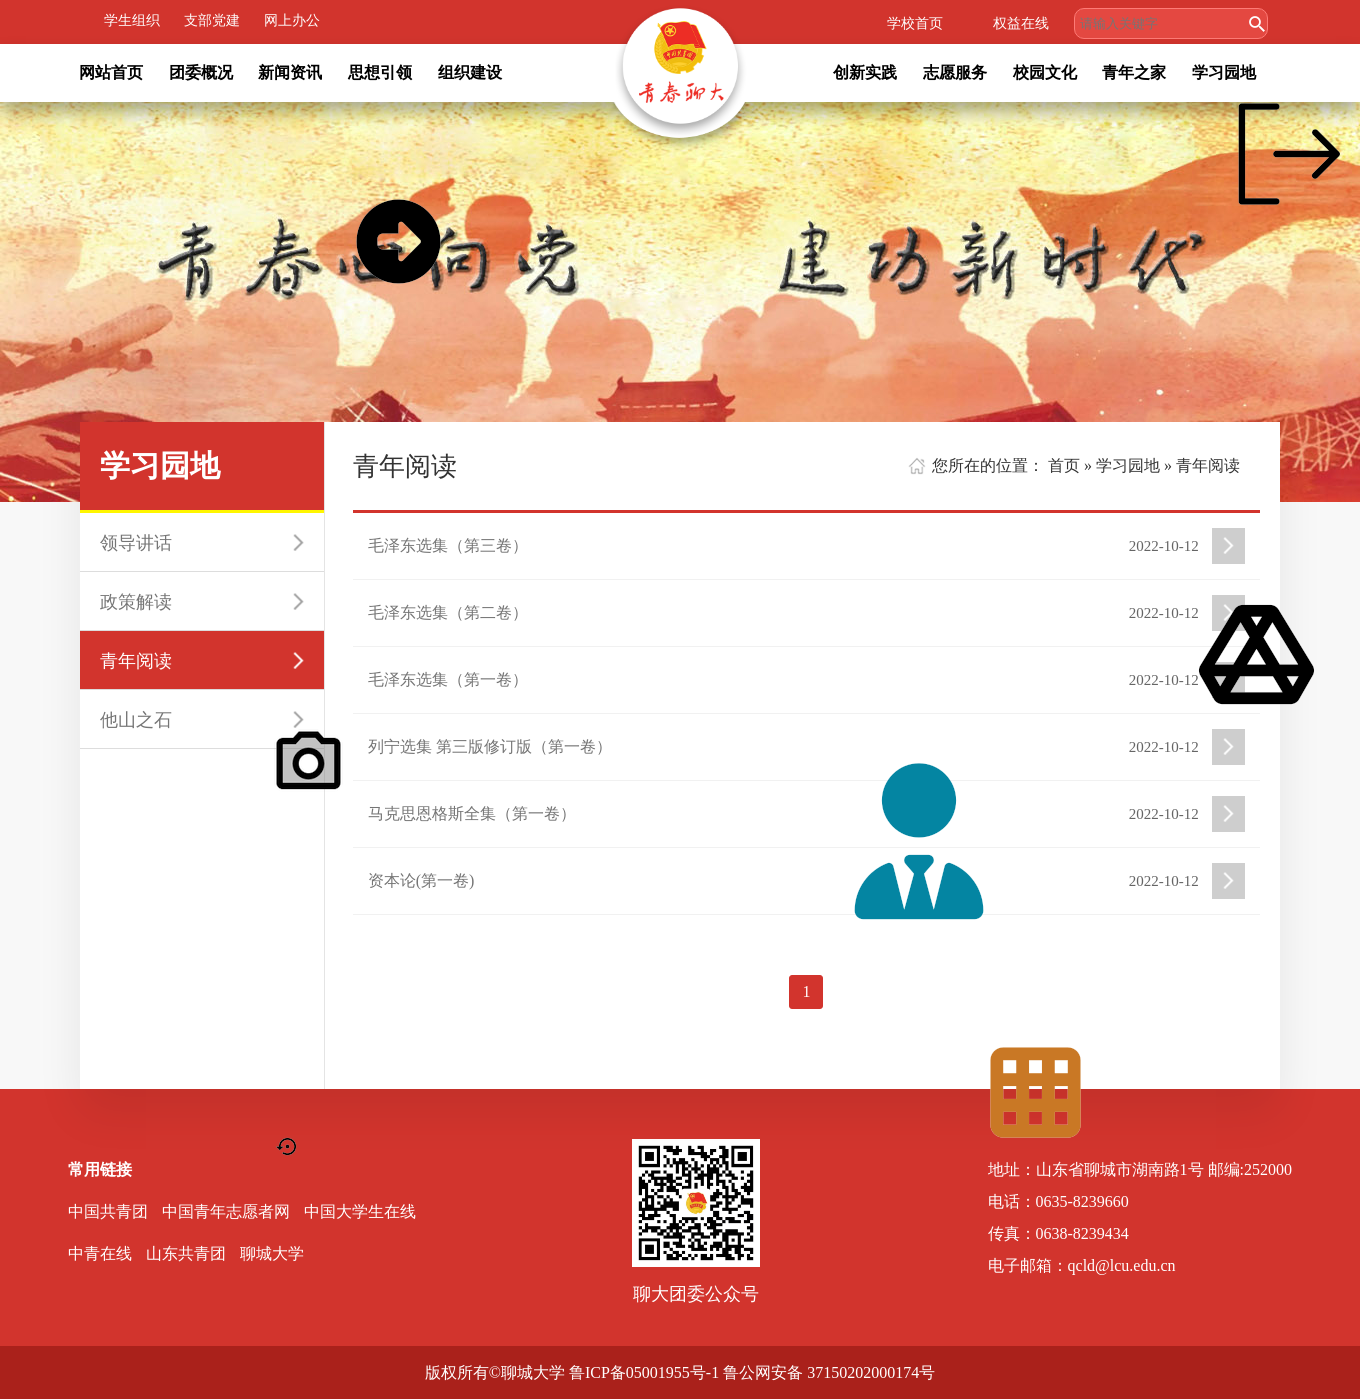  What do you see at coordinates (398, 241) in the screenshot?
I see `go to next item or step` at bounding box center [398, 241].